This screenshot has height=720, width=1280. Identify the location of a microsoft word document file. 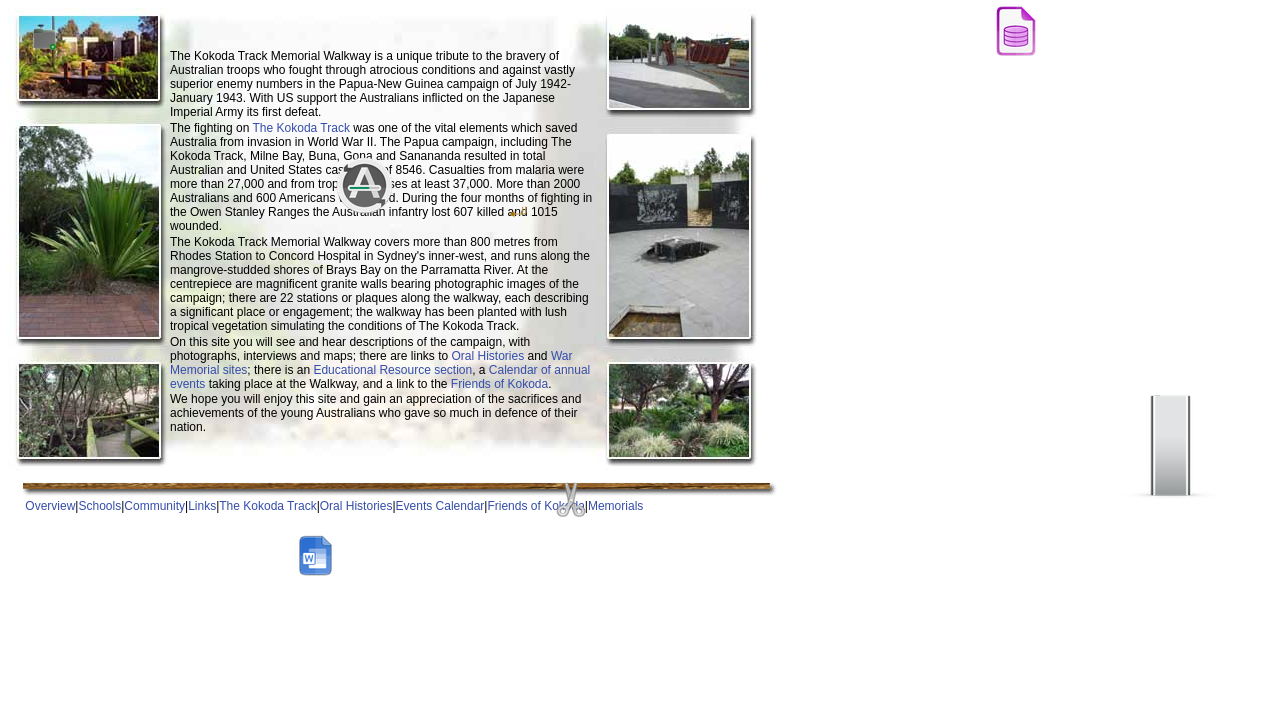
(315, 555).